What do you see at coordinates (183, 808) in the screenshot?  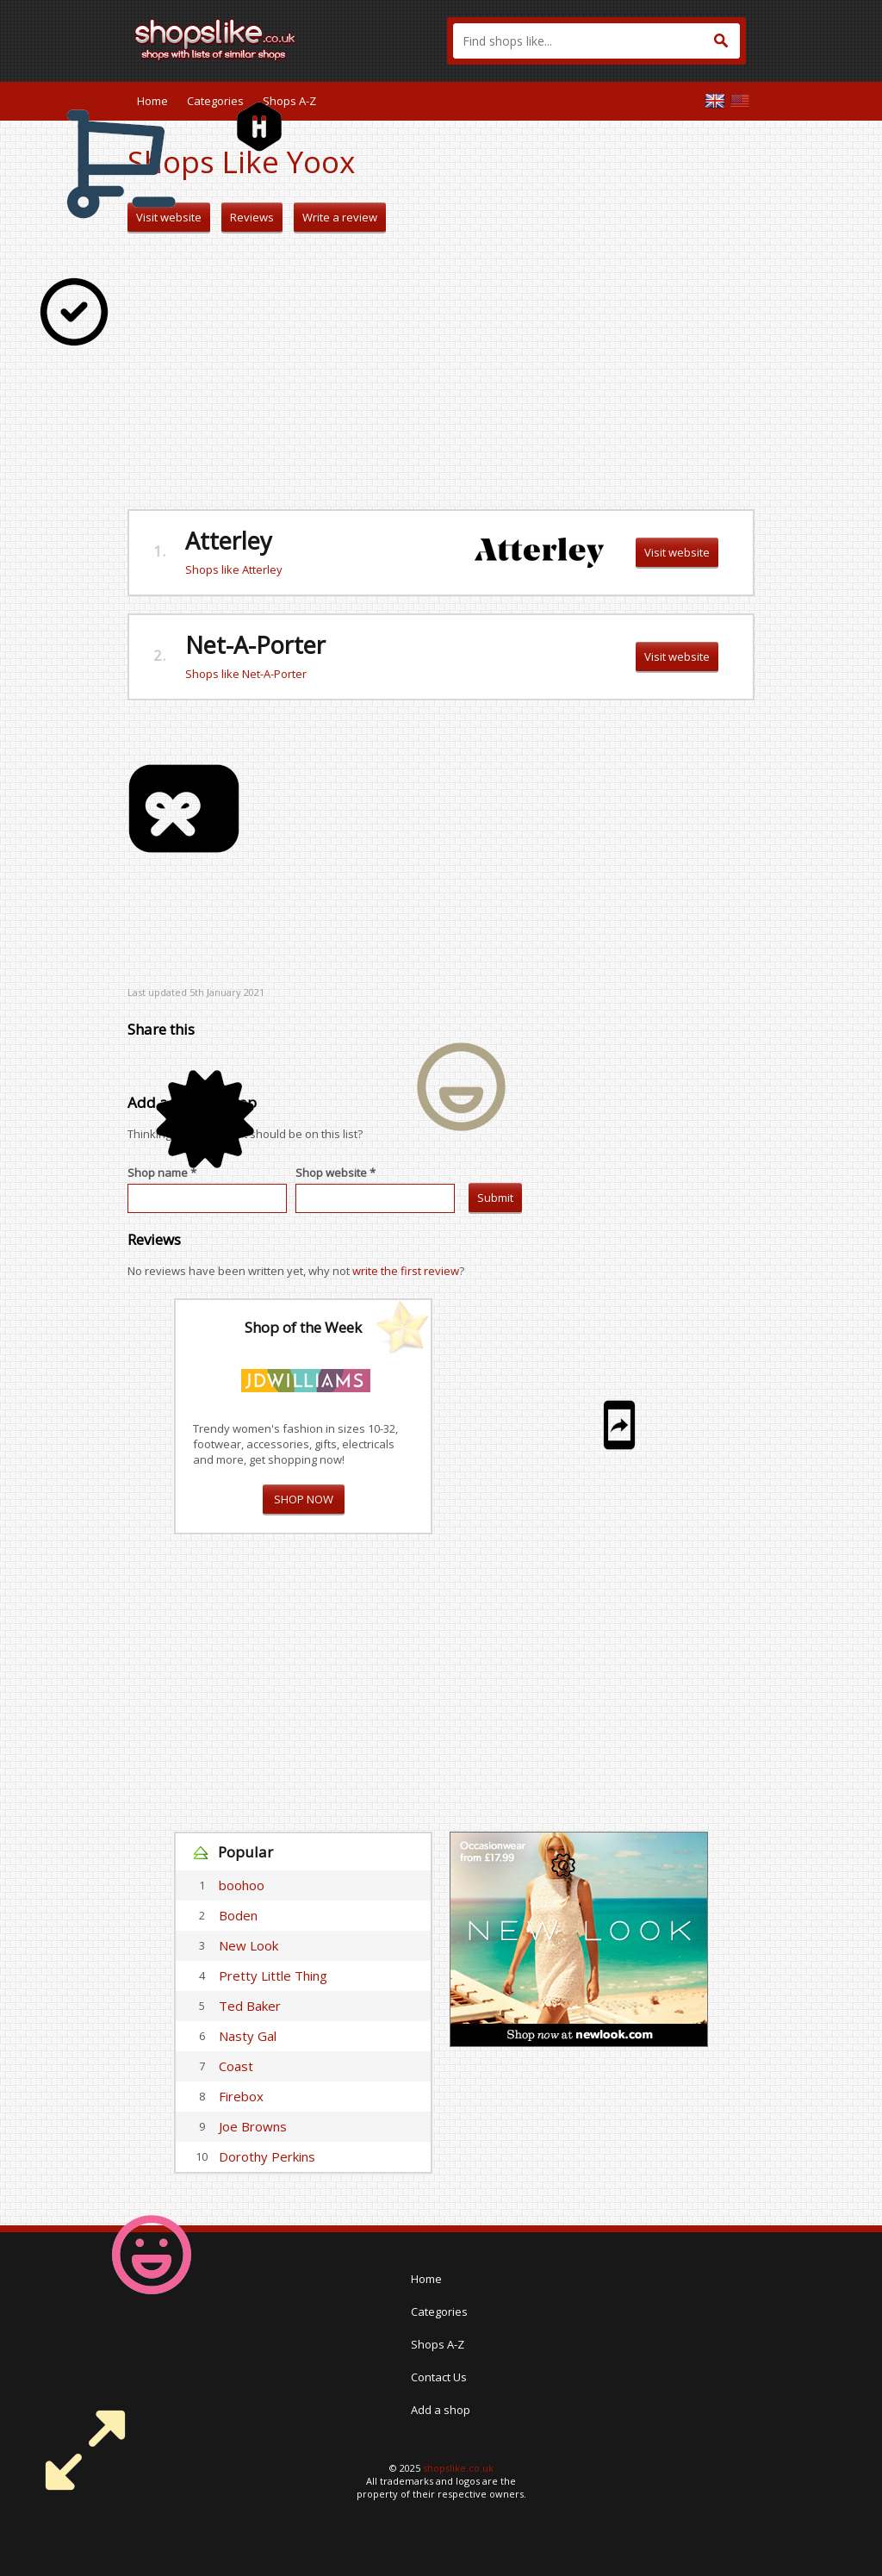 I see `access your gift card balance` at bounding box center [183, 808].